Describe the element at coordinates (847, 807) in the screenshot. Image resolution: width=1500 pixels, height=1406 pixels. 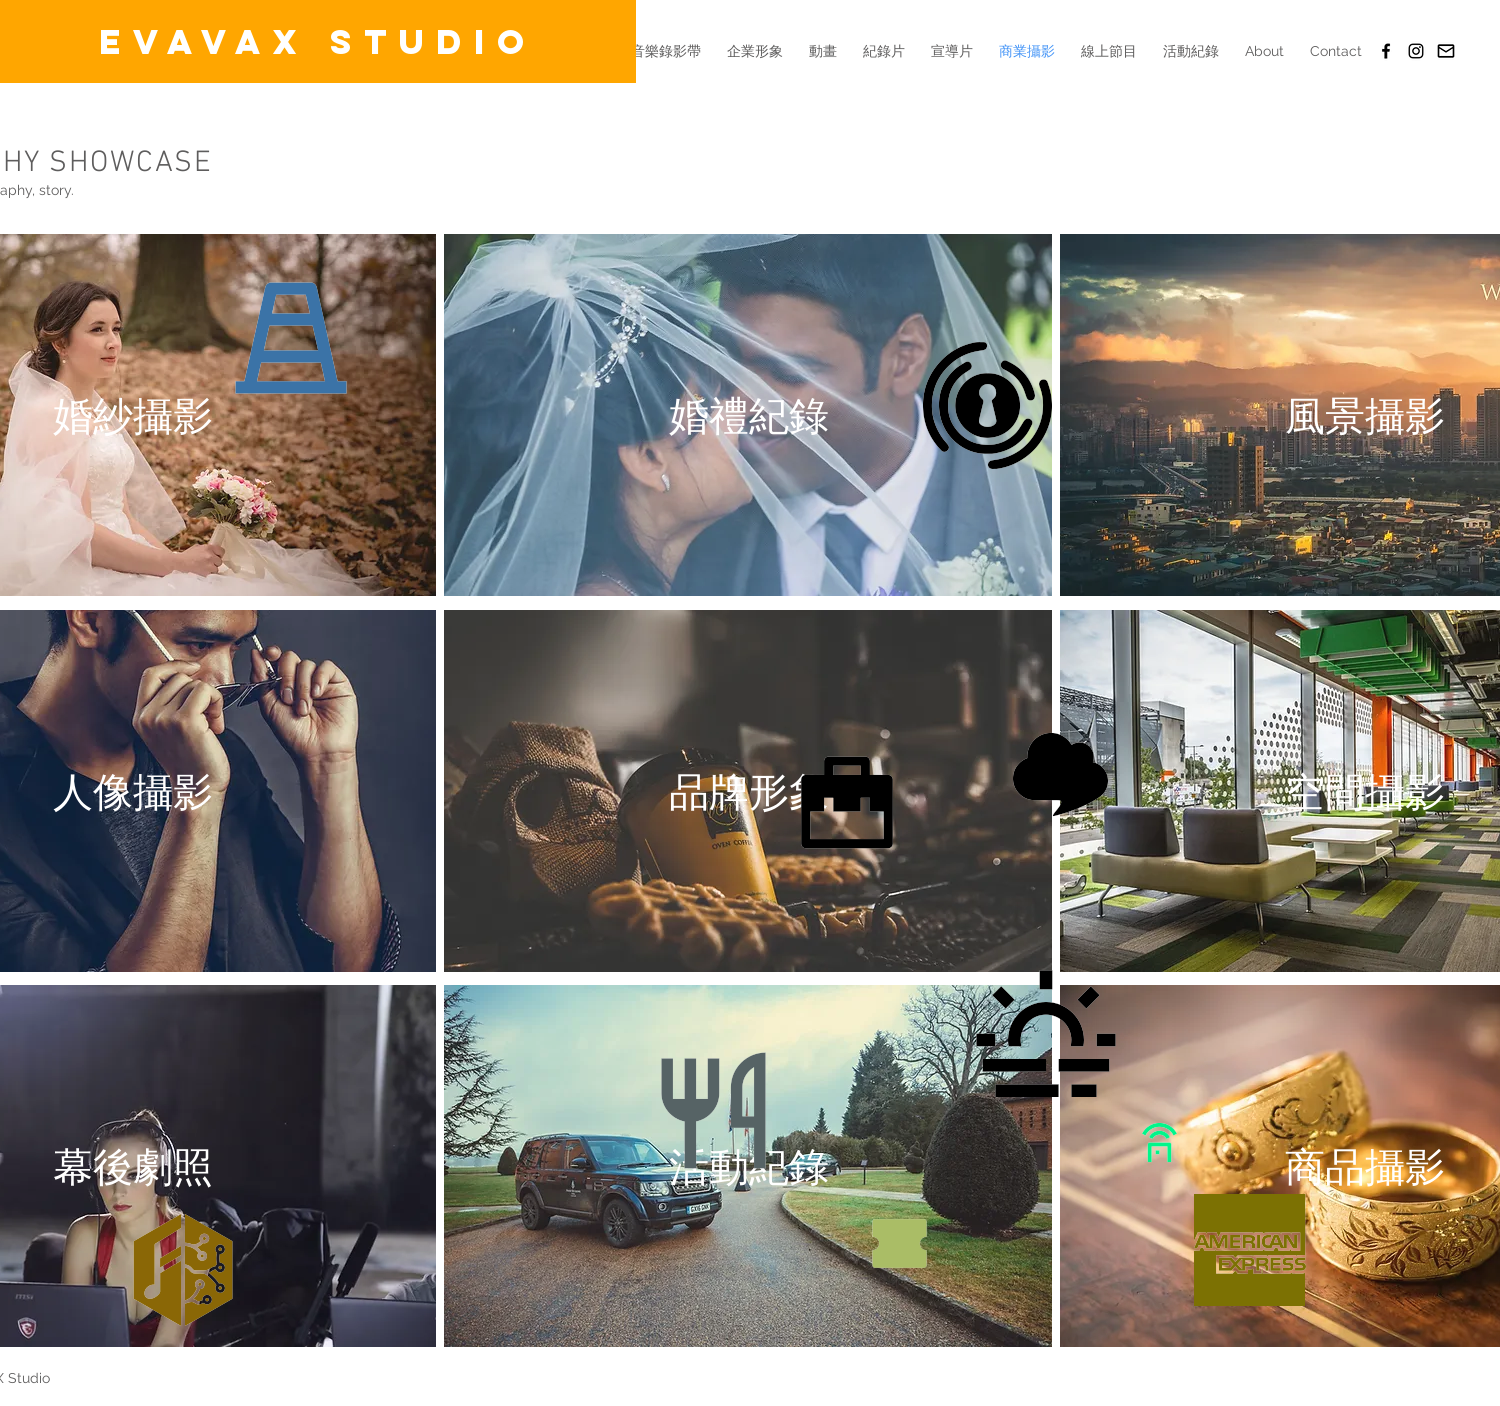
I see `access work or business documents` at that location.